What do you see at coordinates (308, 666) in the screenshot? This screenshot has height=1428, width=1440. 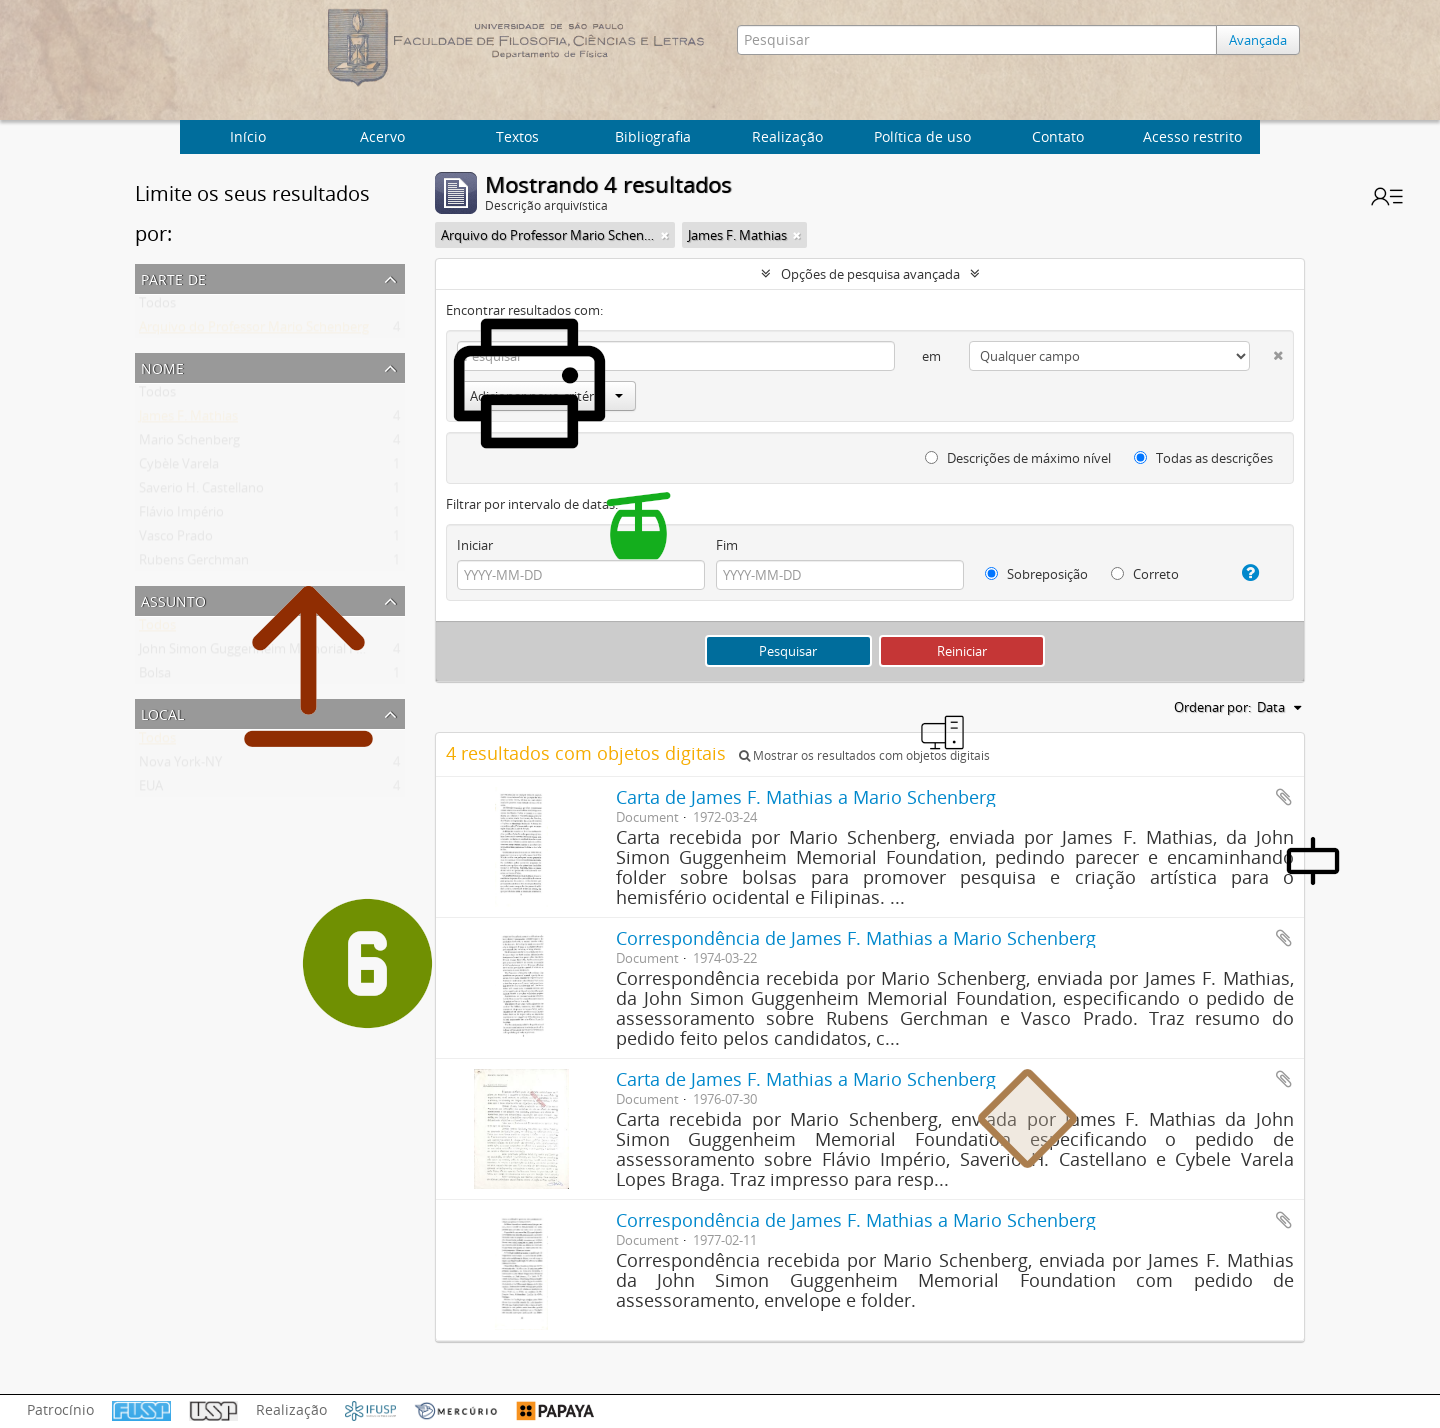 I see `upload a file or document` at bounding box center [308, 666].